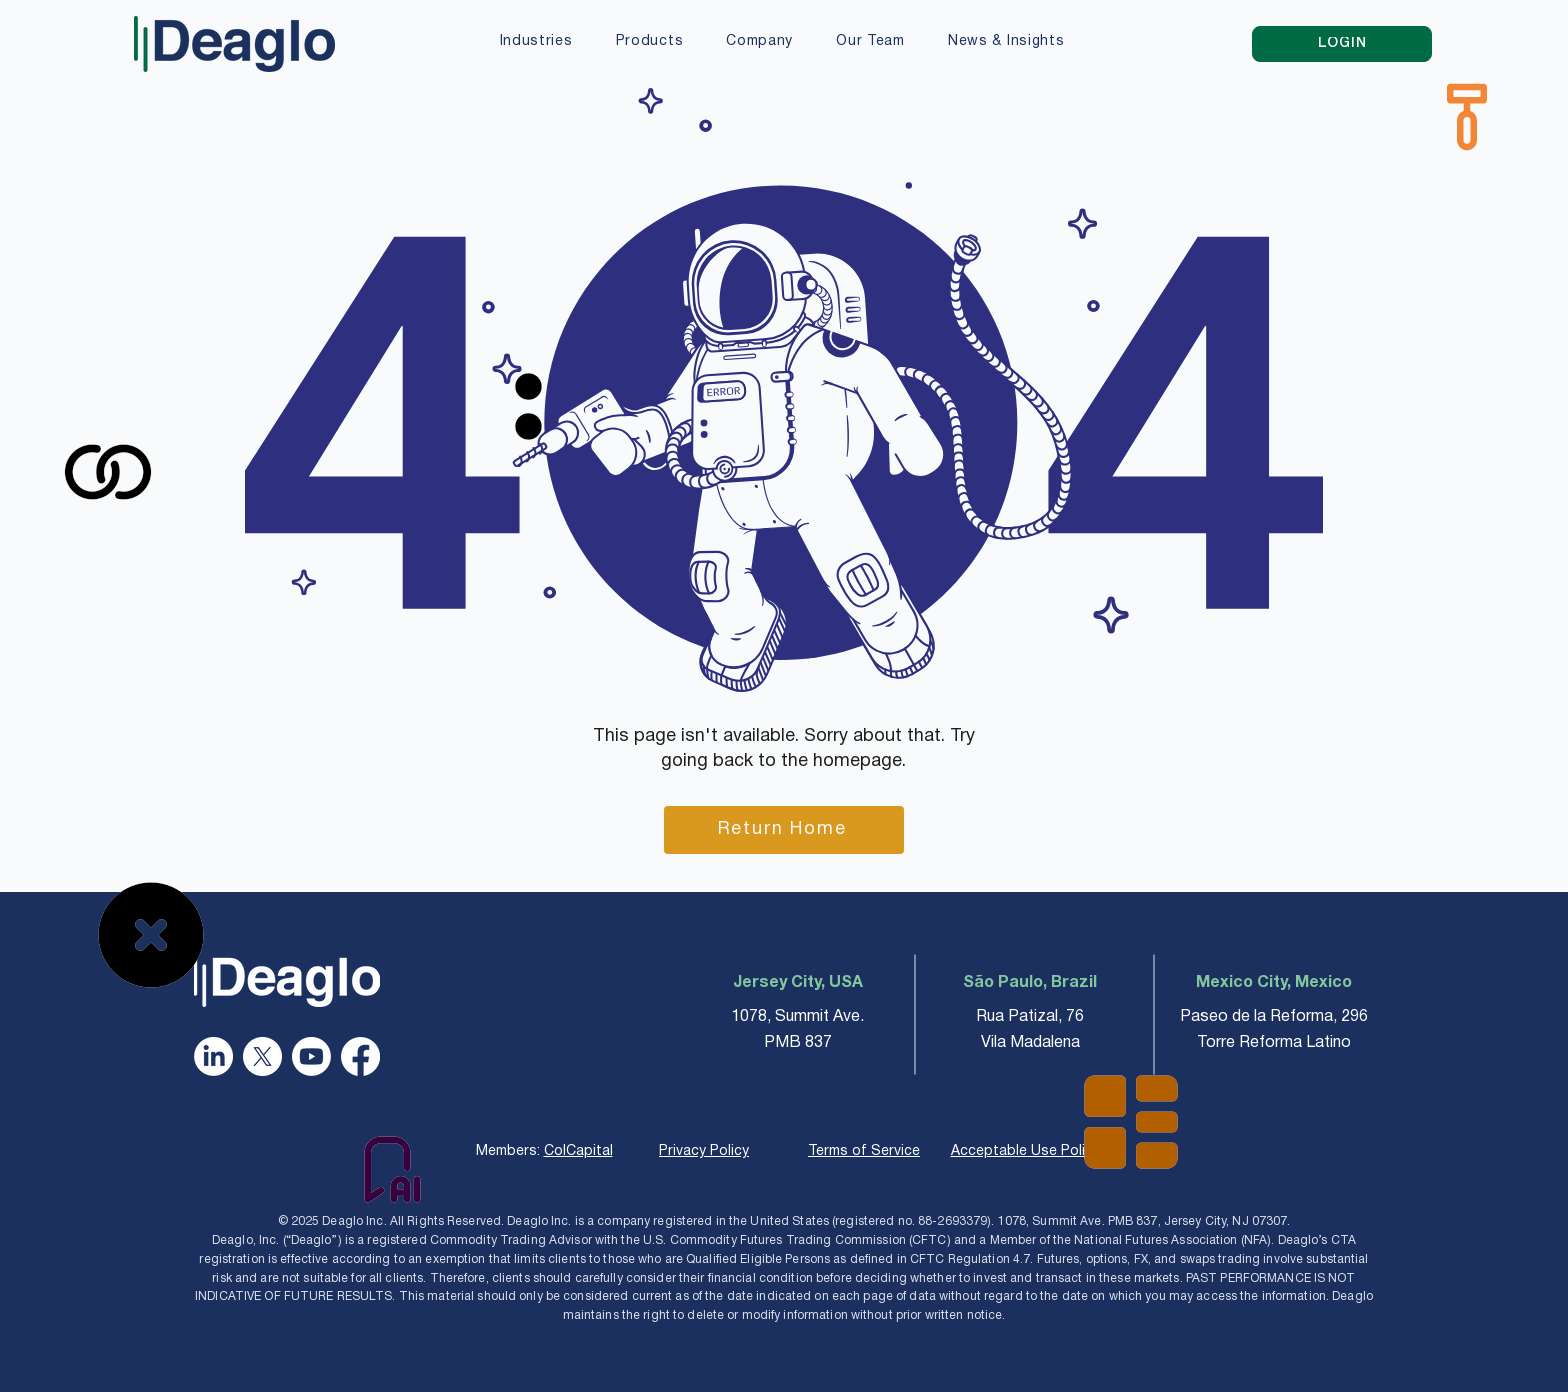  Describe the element at coordinates (387, 1169) in the screenshot. I see `access AI-powered bookmarks` at that location.